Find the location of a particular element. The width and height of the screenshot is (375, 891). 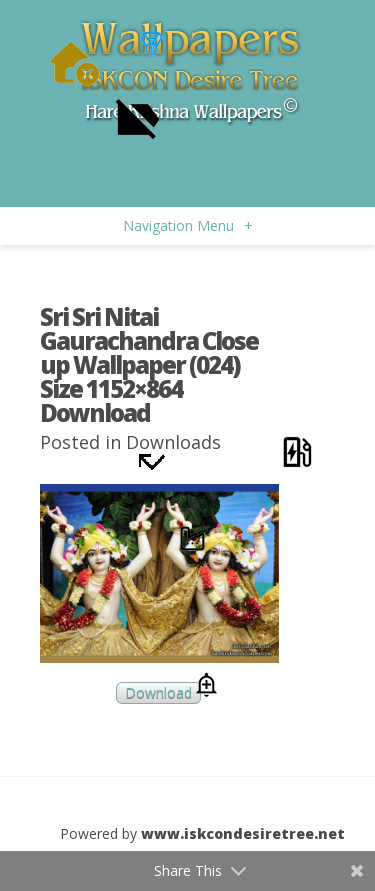

indicates a missed incoming call is located at coordinates (152, 462).